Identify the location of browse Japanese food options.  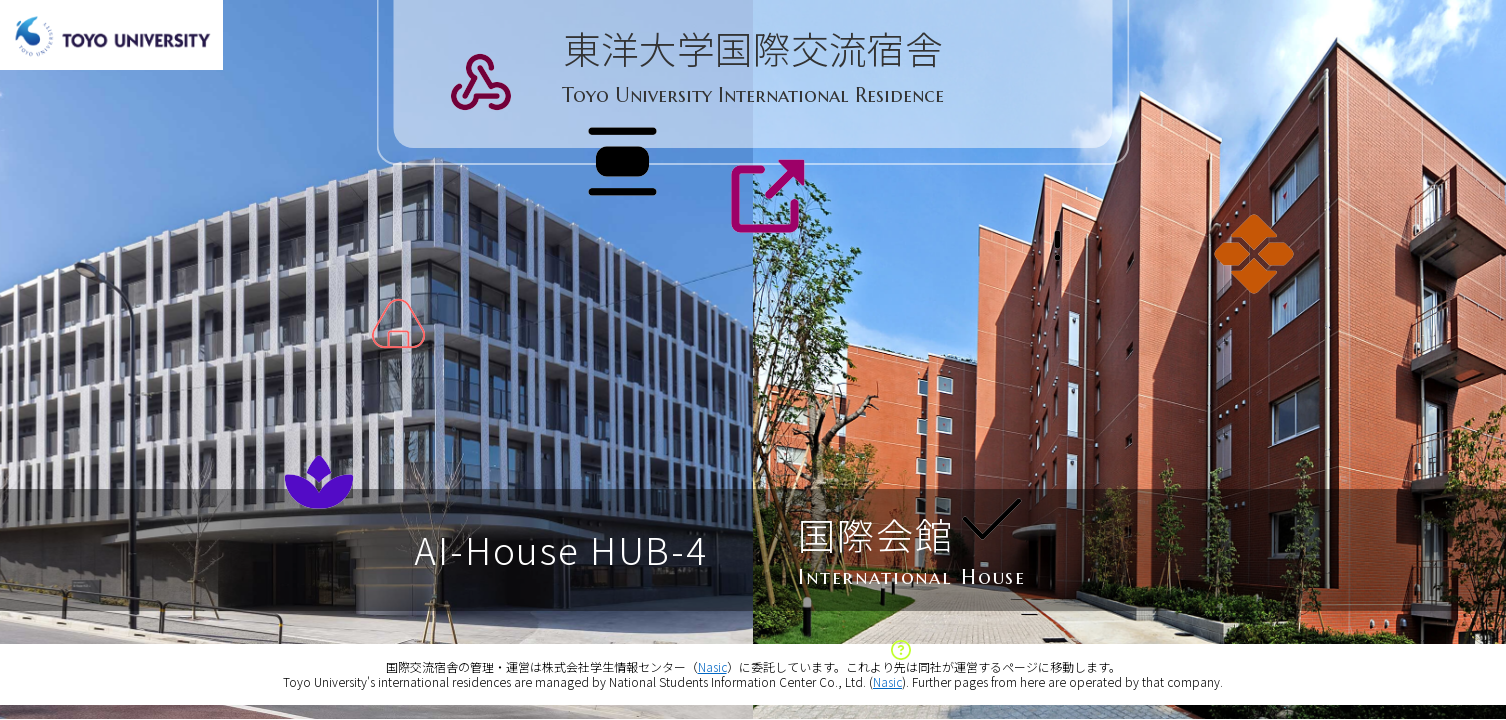
(398, 323).